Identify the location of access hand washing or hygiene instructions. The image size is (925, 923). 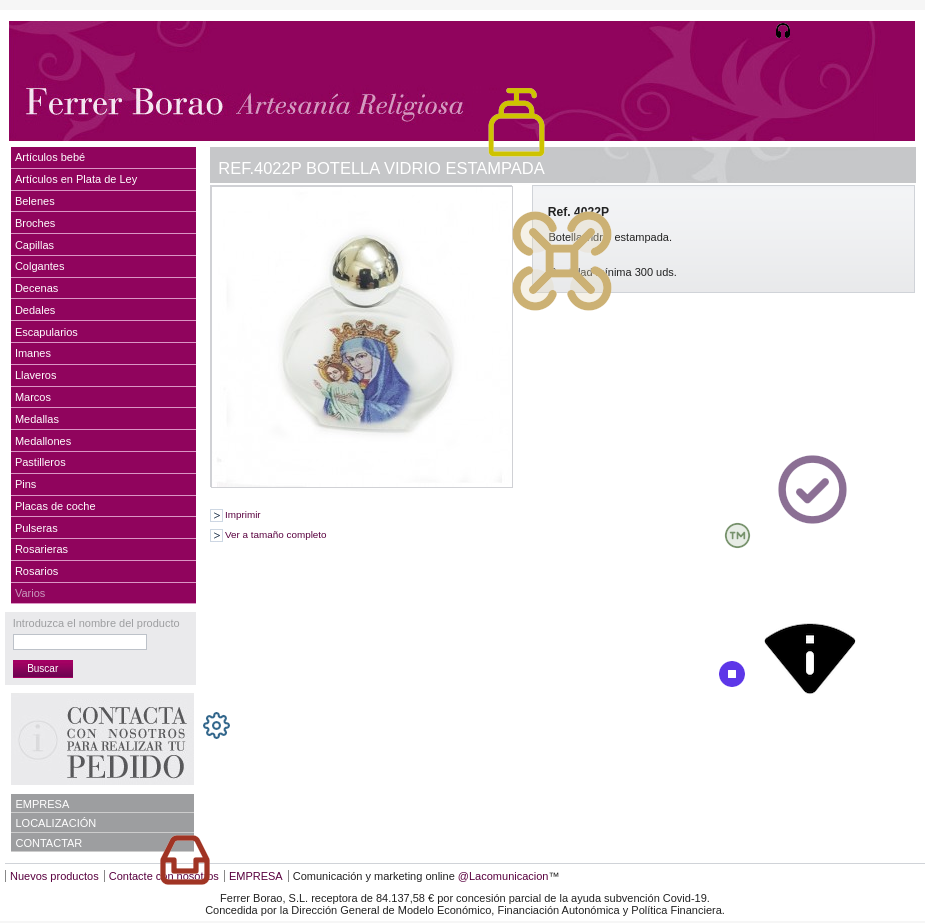
(516, 123).